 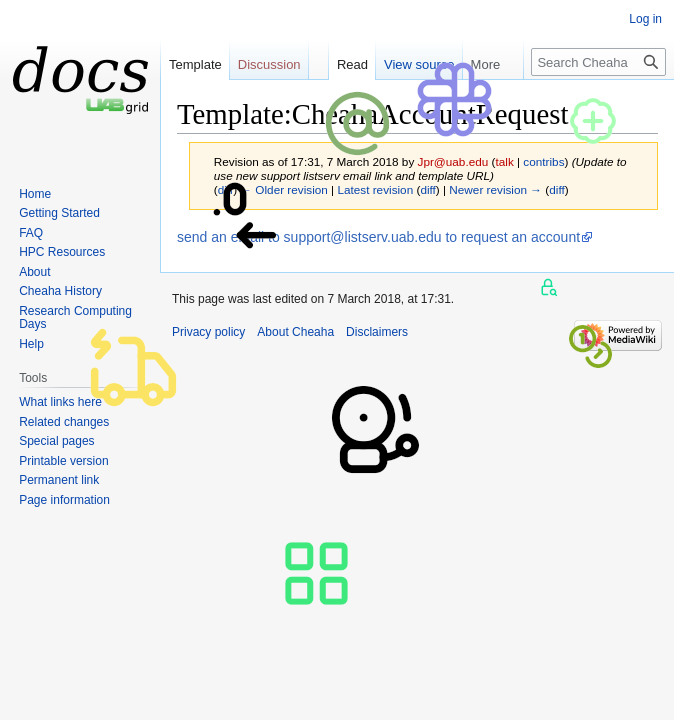 What do you see at coordinates (357, 123) in the screenshot?
I see `mention a user in a post or comment` at bounding box center [357, 123].